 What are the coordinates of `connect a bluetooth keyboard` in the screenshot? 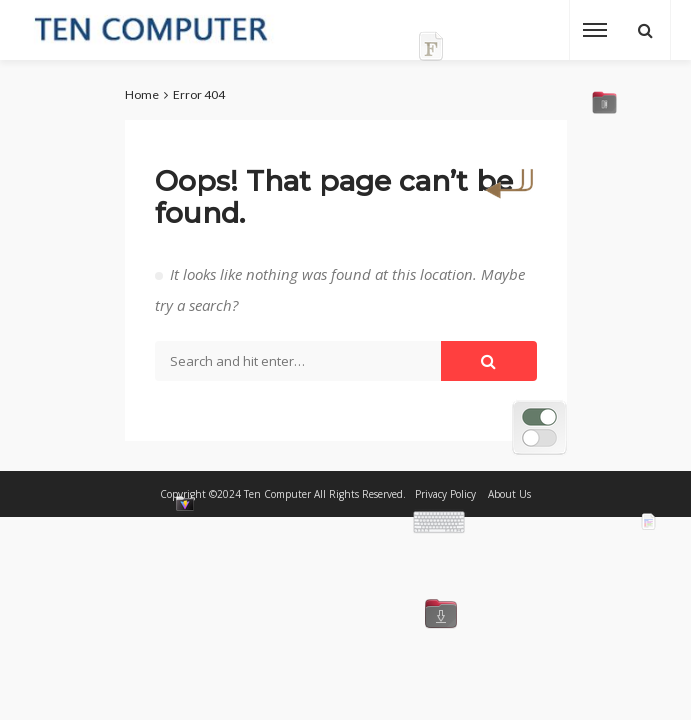 It's located at (439, 522).